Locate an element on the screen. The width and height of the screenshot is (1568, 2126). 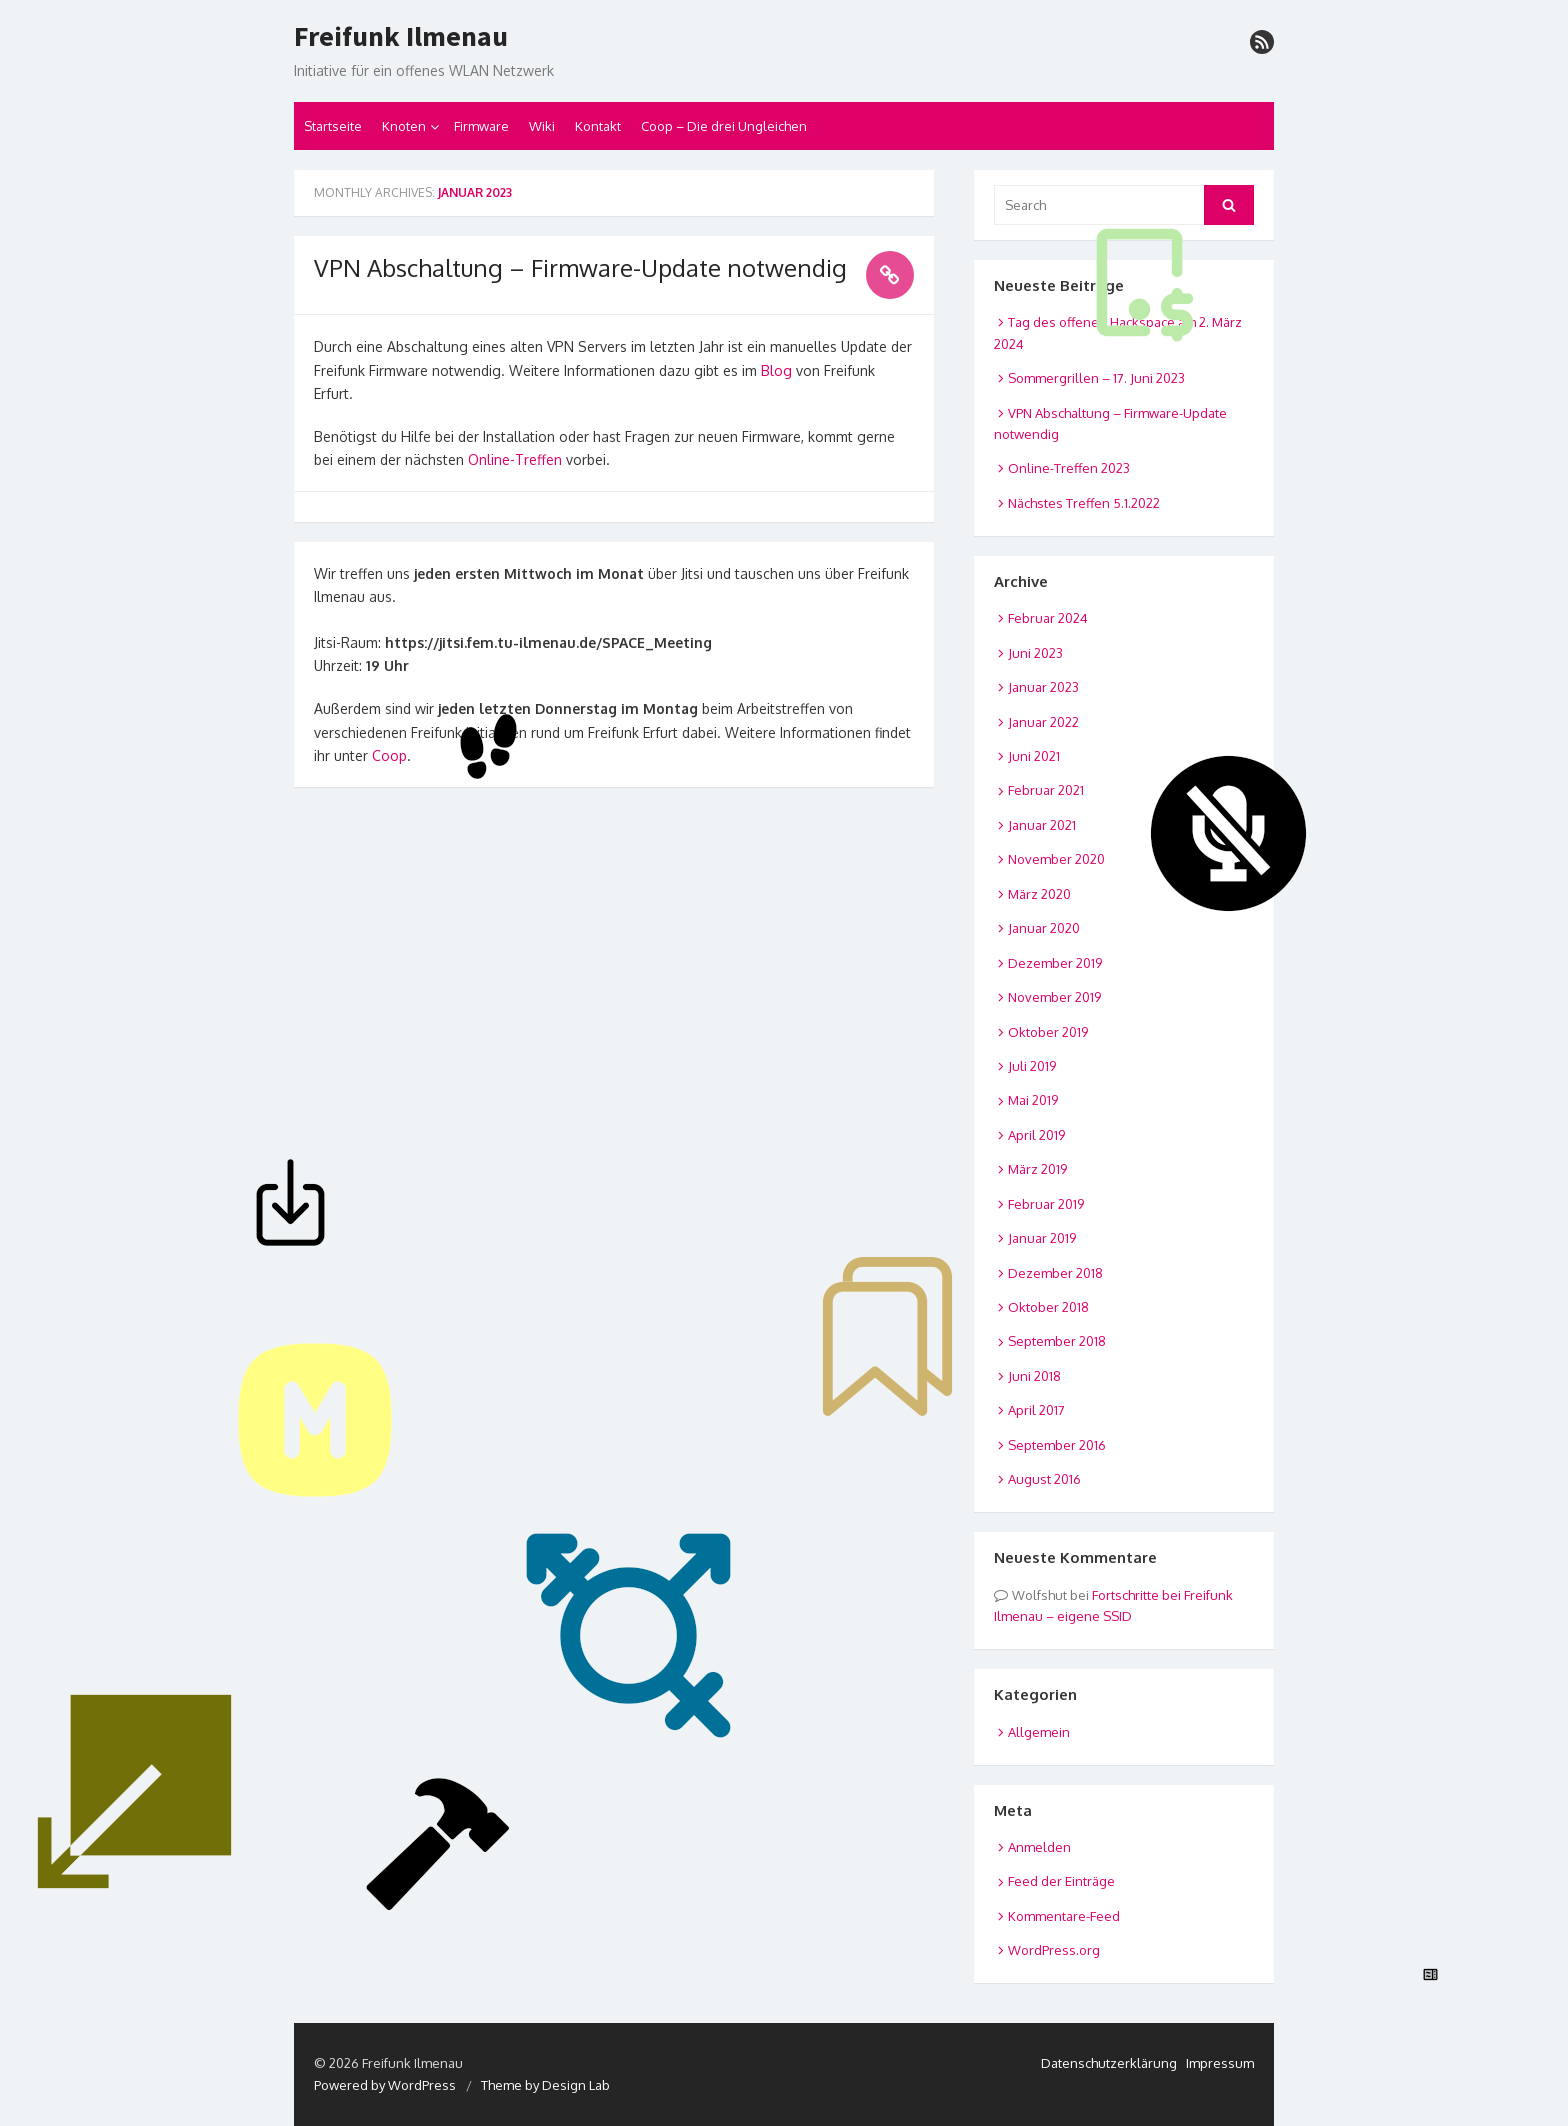
access tools or settings is located at coordinates (438, 1843).